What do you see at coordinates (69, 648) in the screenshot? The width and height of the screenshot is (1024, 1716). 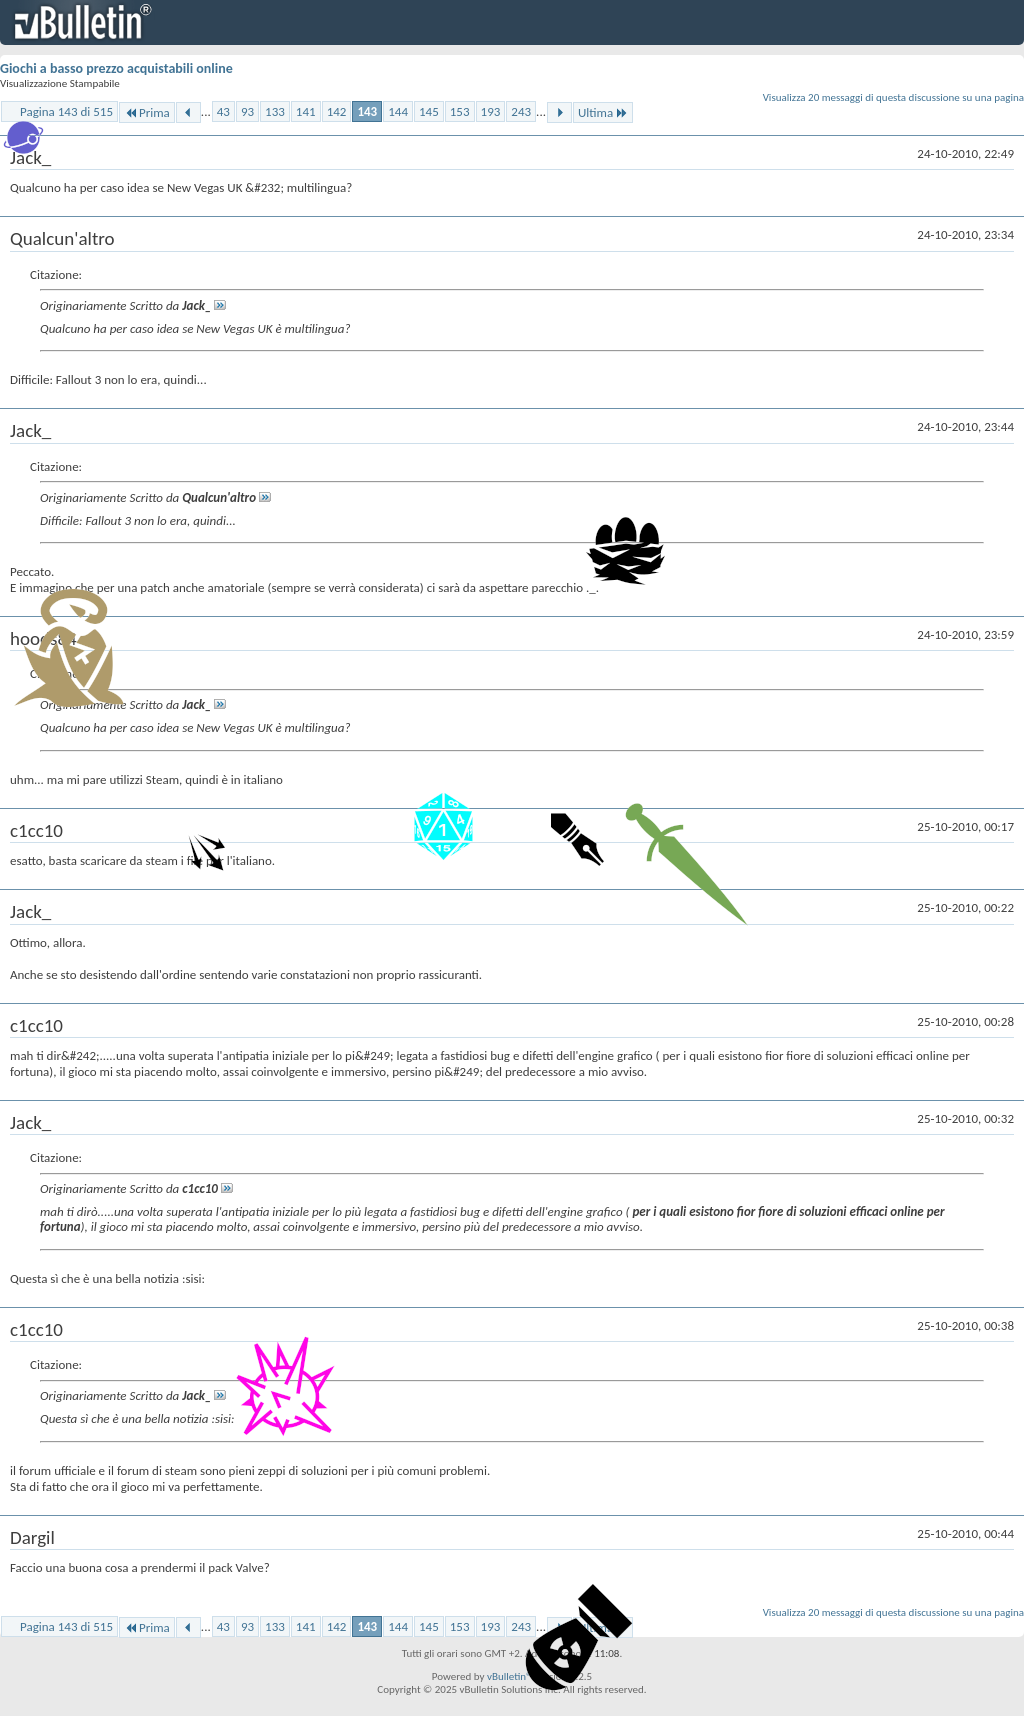 I see `alien or sci-fi themed game item` at bounding box center [69, 648].